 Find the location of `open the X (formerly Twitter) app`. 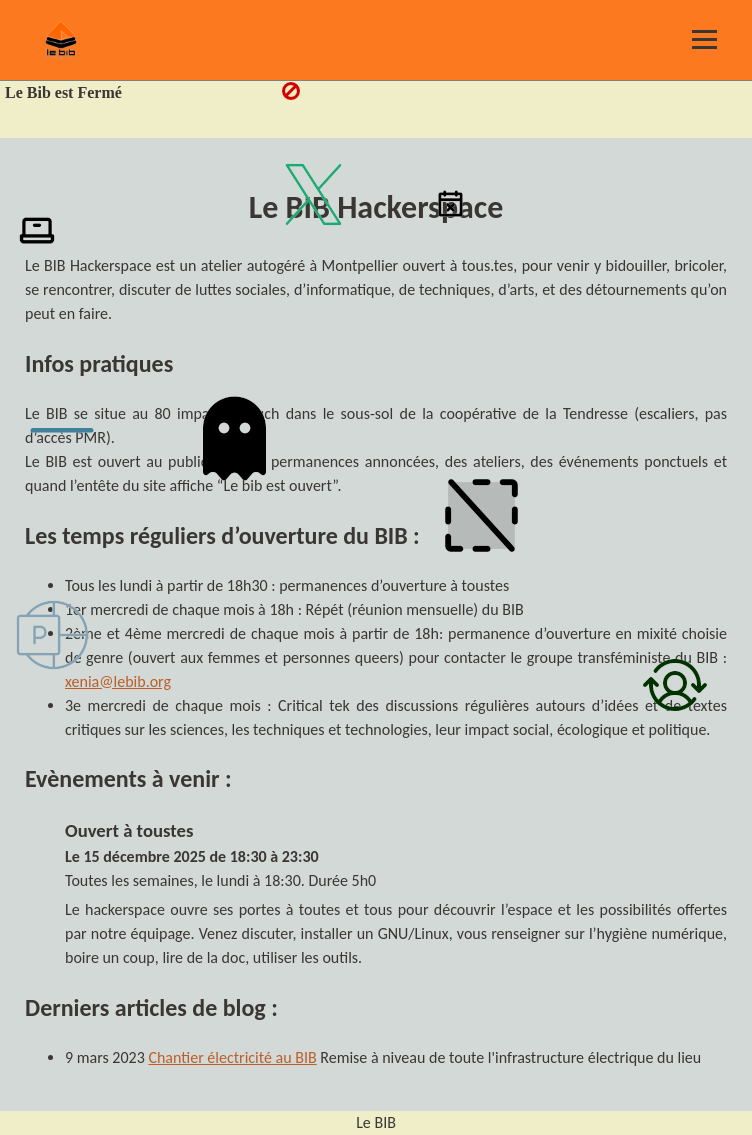

open the X (formerly Twitter) app is located at coordinates (313, 194).